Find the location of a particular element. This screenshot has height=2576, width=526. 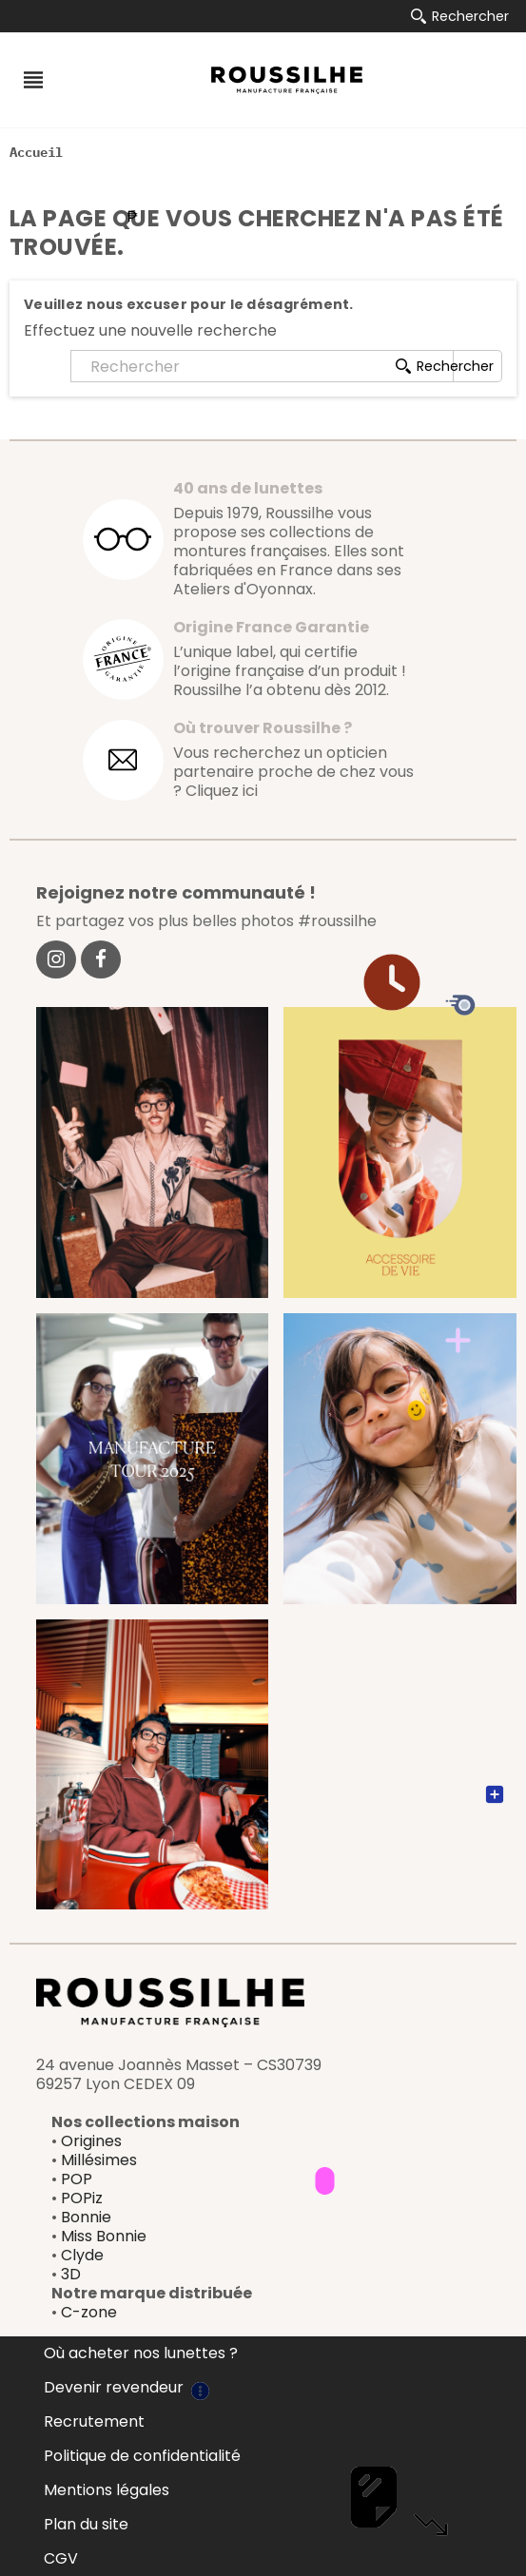

view or access plastic sheet material is located at coordinates (374, 2497).